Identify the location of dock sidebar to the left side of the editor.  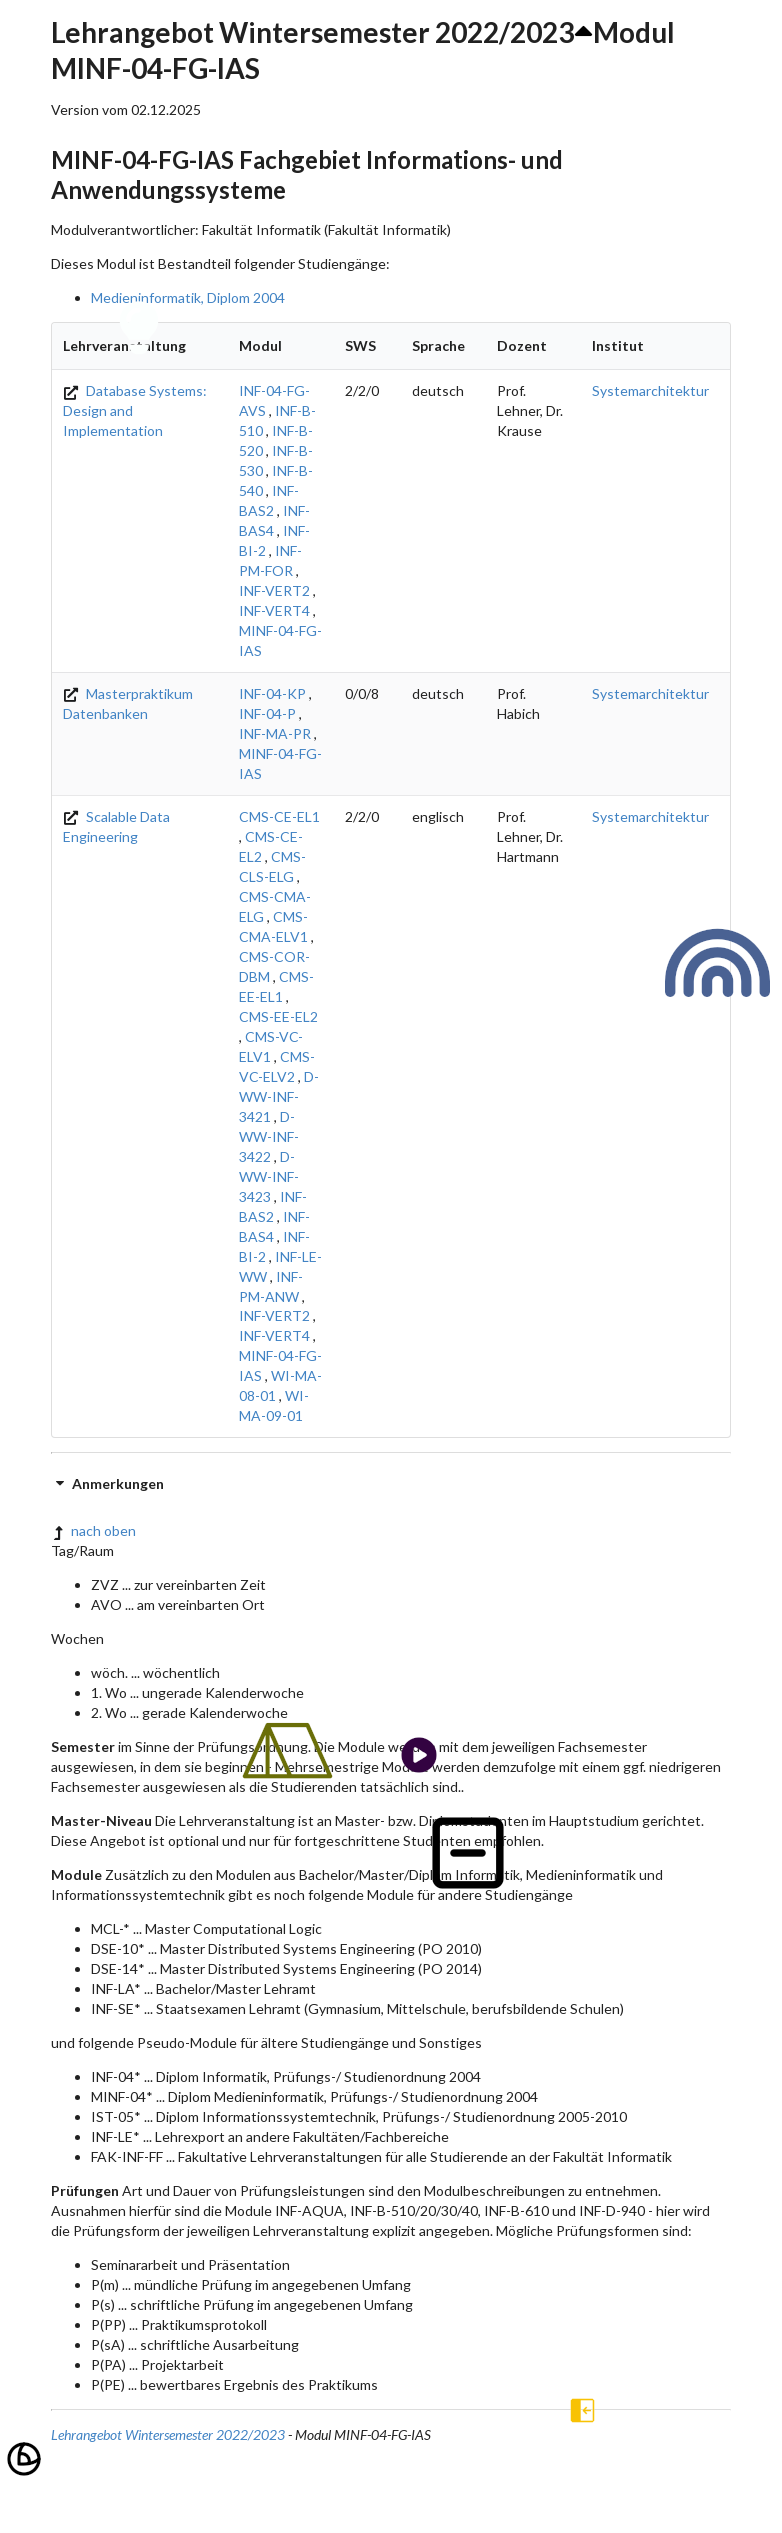
(582, 2410).